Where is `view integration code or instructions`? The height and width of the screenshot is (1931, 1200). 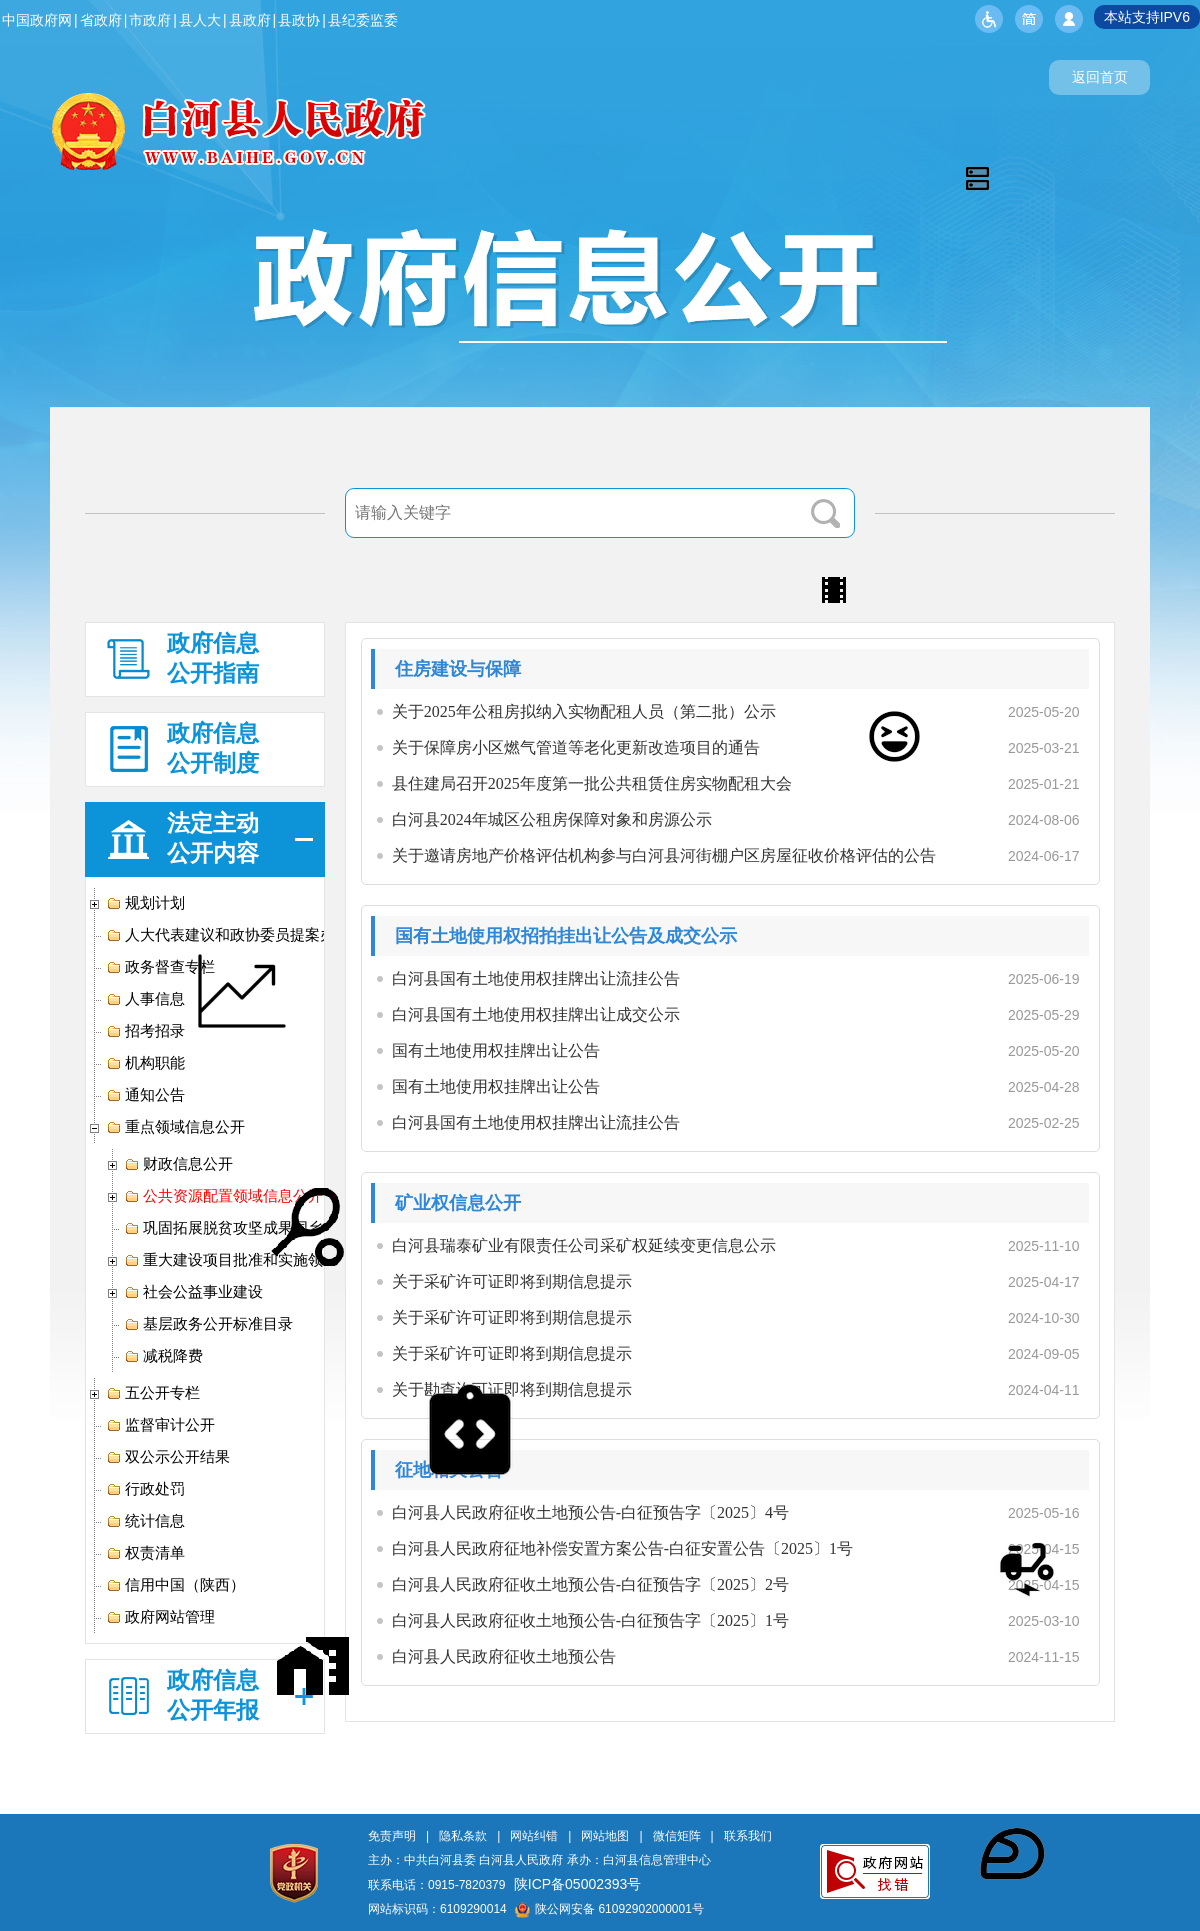 view integration code or instructions is located at coordinates (470, 1434).